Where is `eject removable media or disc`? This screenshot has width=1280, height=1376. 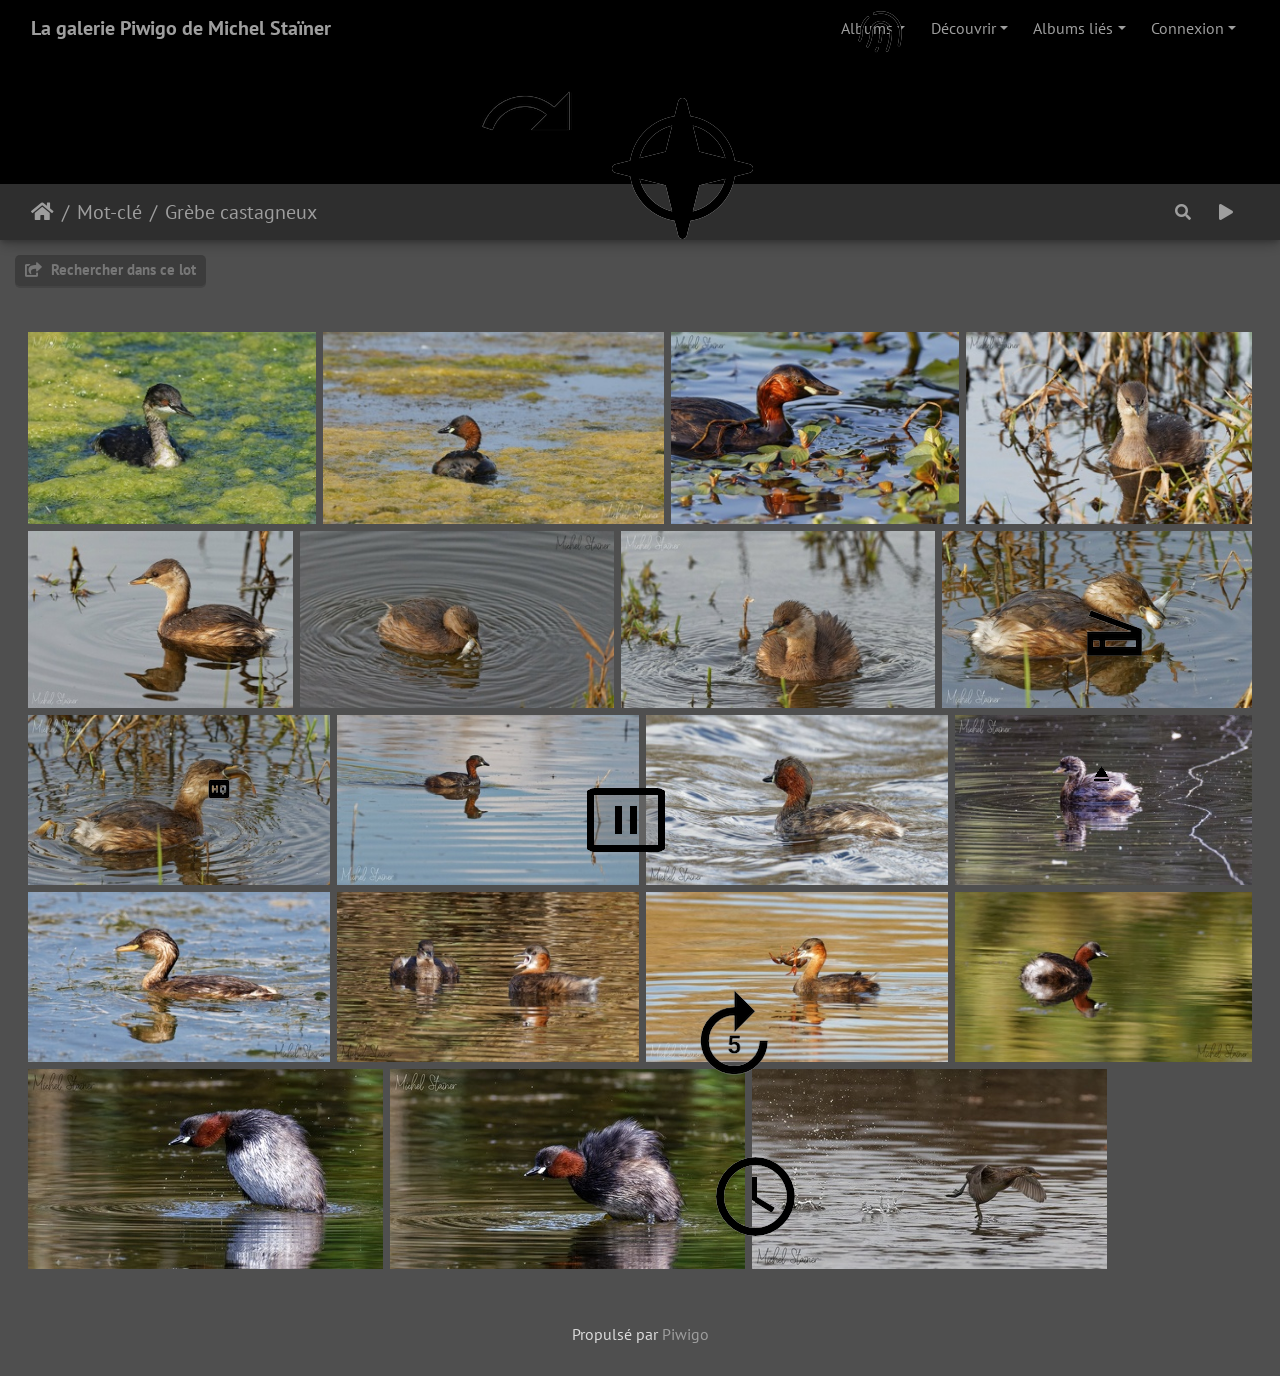
eject removable media or disc is located at coordinates (1101, 773).